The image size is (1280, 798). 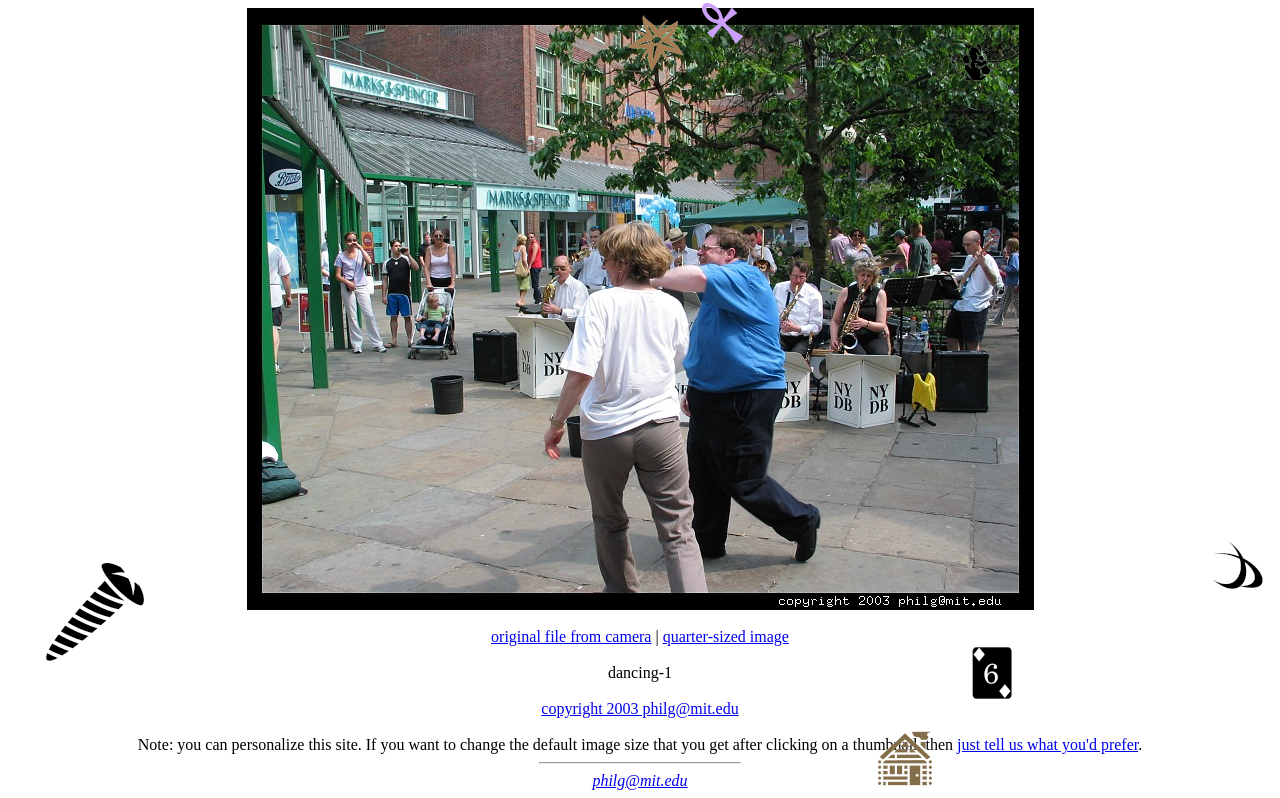 I want to click on collect ore or mining resources, so click(x=975, y=62).